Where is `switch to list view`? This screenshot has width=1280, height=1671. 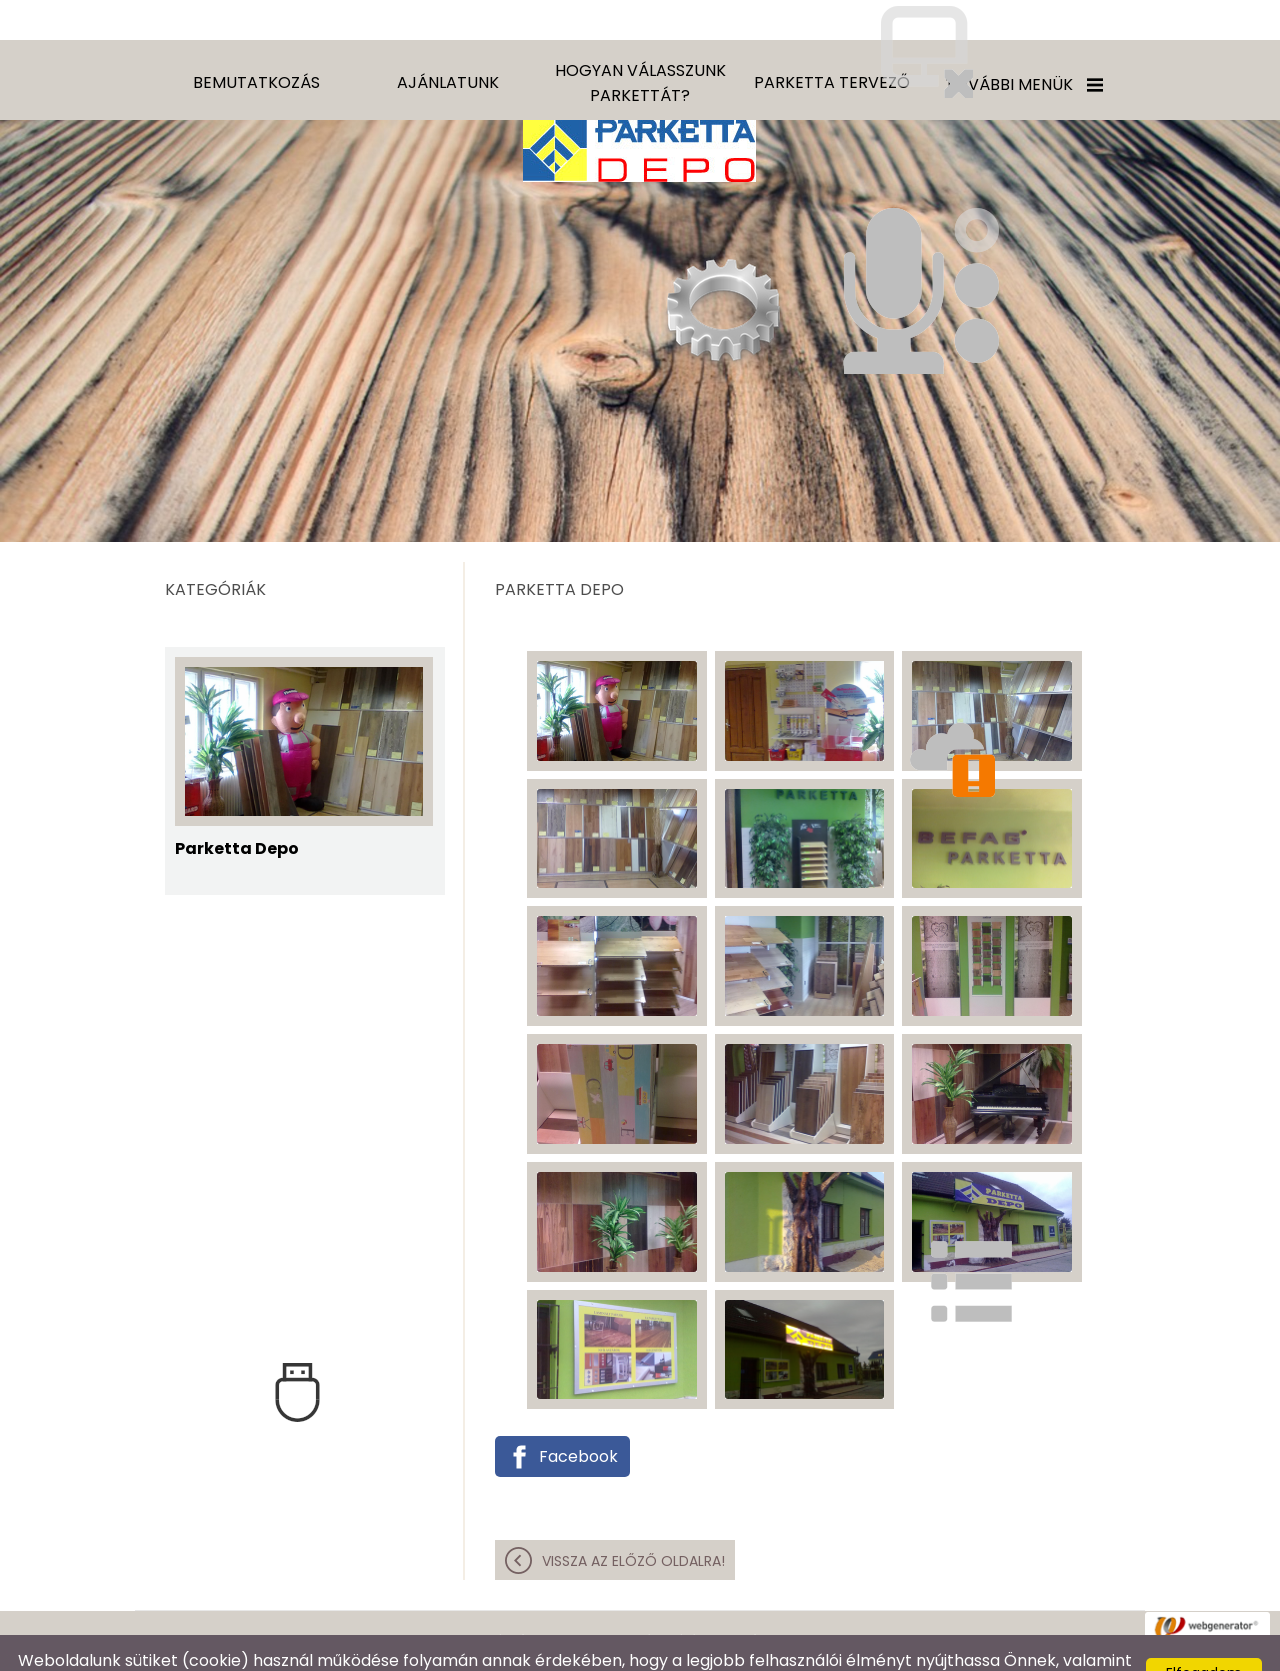 switch to list view is located at coordinates (971, 1281).